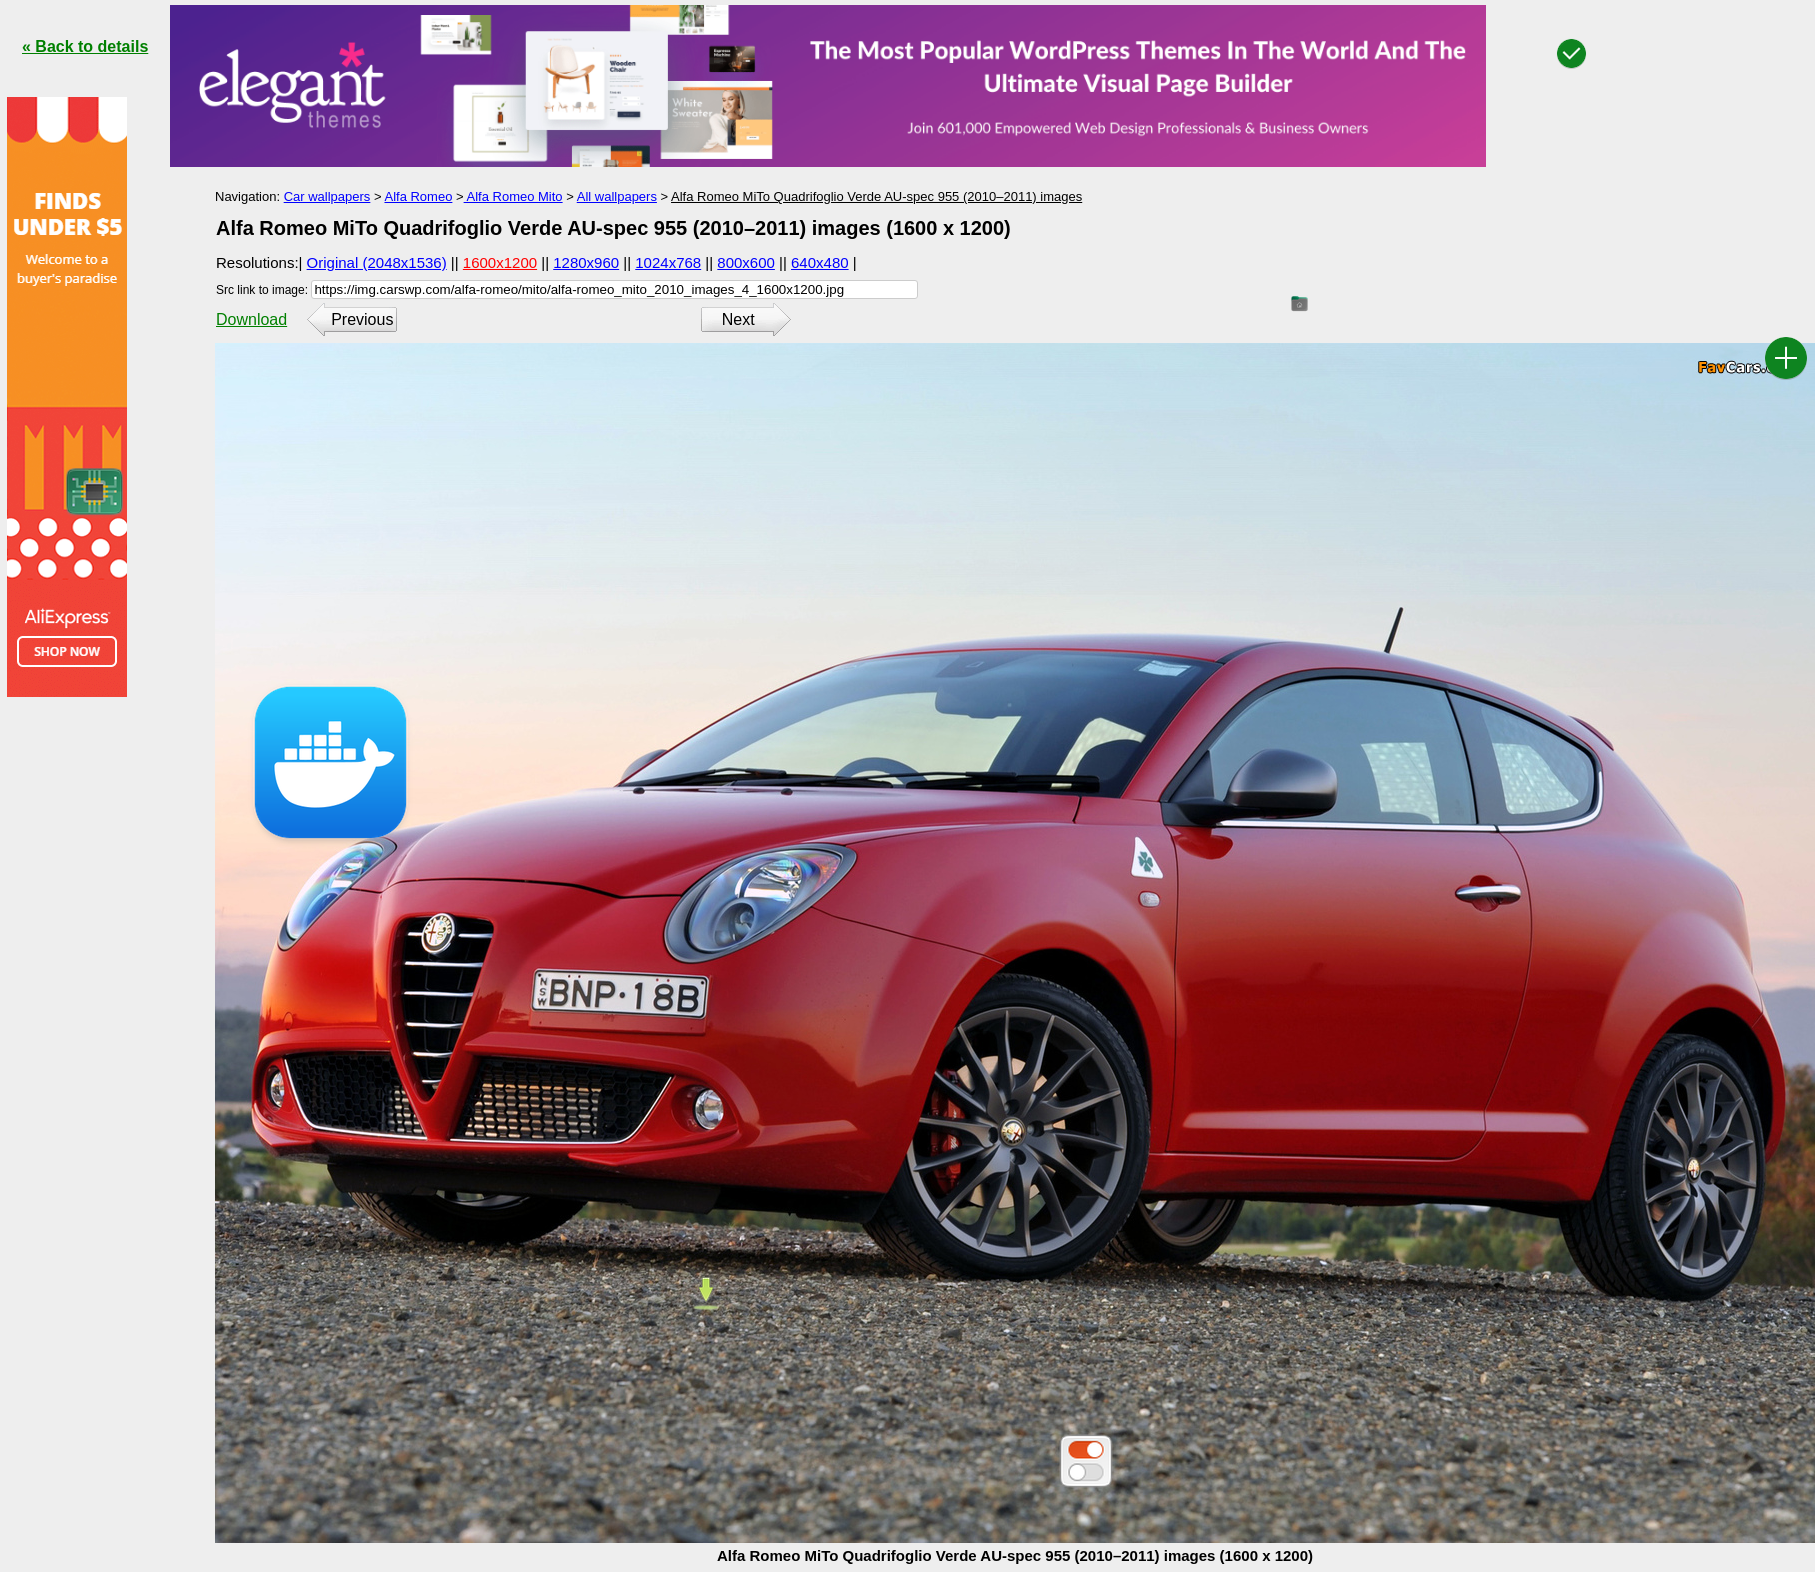 Image resolution: width=1815 pixels, height=1572 pixels. What do you see at coordinates (1786, 358) in the screenshot?
I see `add a new item to a list` at bounding box center [1786, 358].